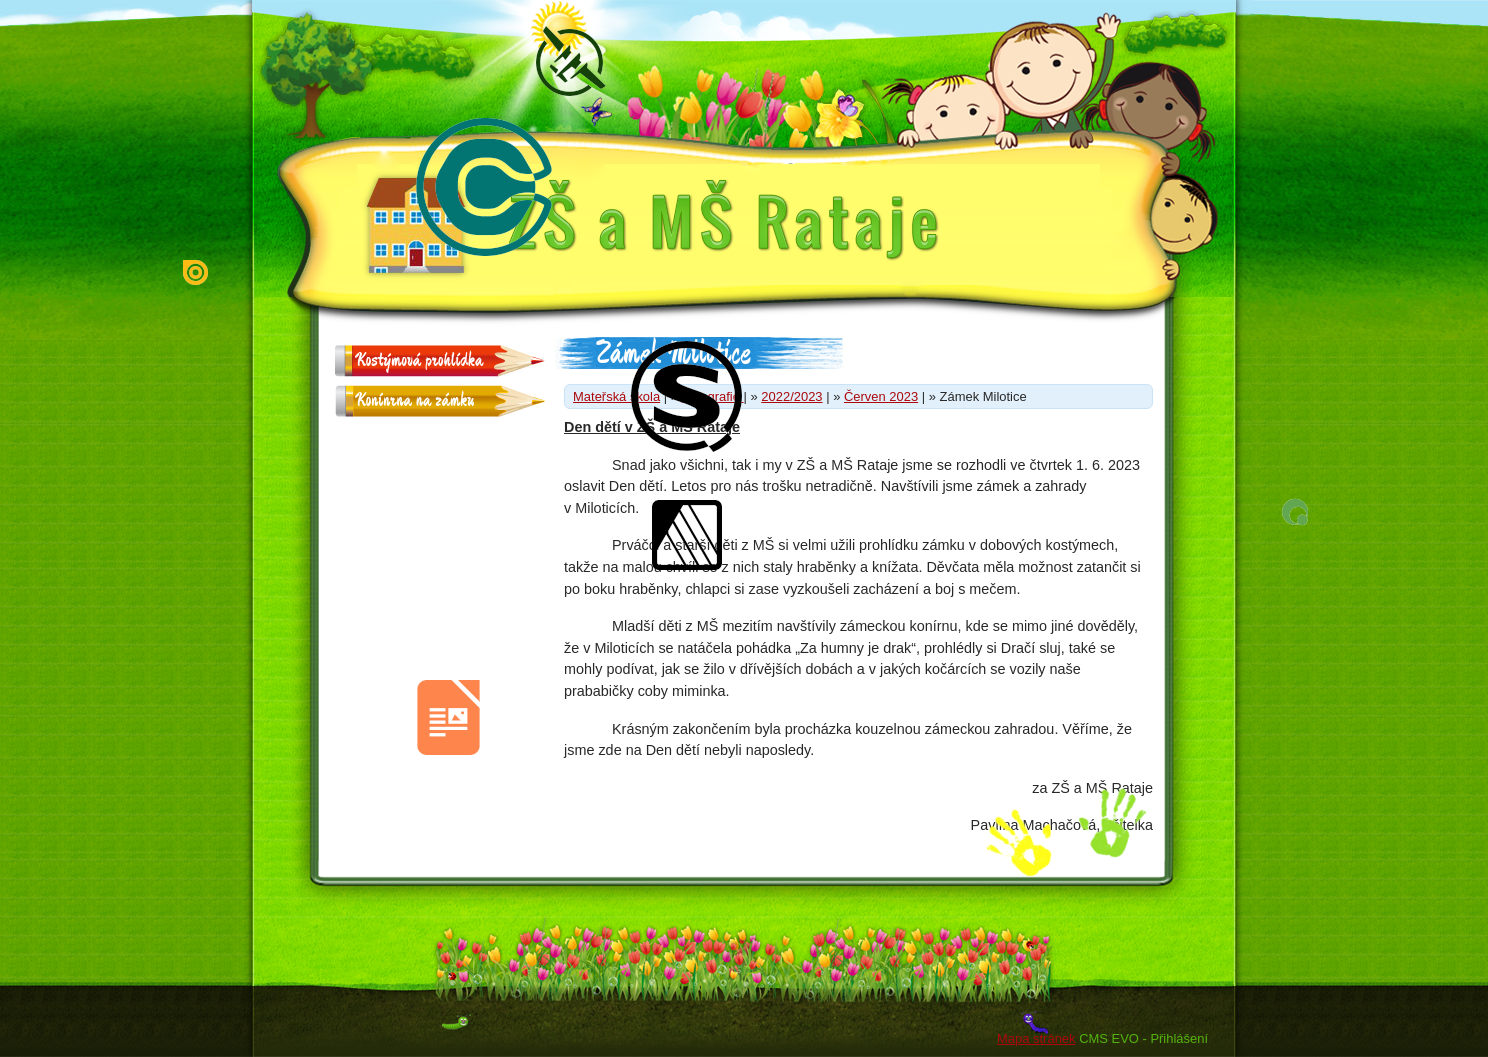 This screenshot has height=1057, width=1488. I want to click on open Affinity Publisher application, so click(687, 535).